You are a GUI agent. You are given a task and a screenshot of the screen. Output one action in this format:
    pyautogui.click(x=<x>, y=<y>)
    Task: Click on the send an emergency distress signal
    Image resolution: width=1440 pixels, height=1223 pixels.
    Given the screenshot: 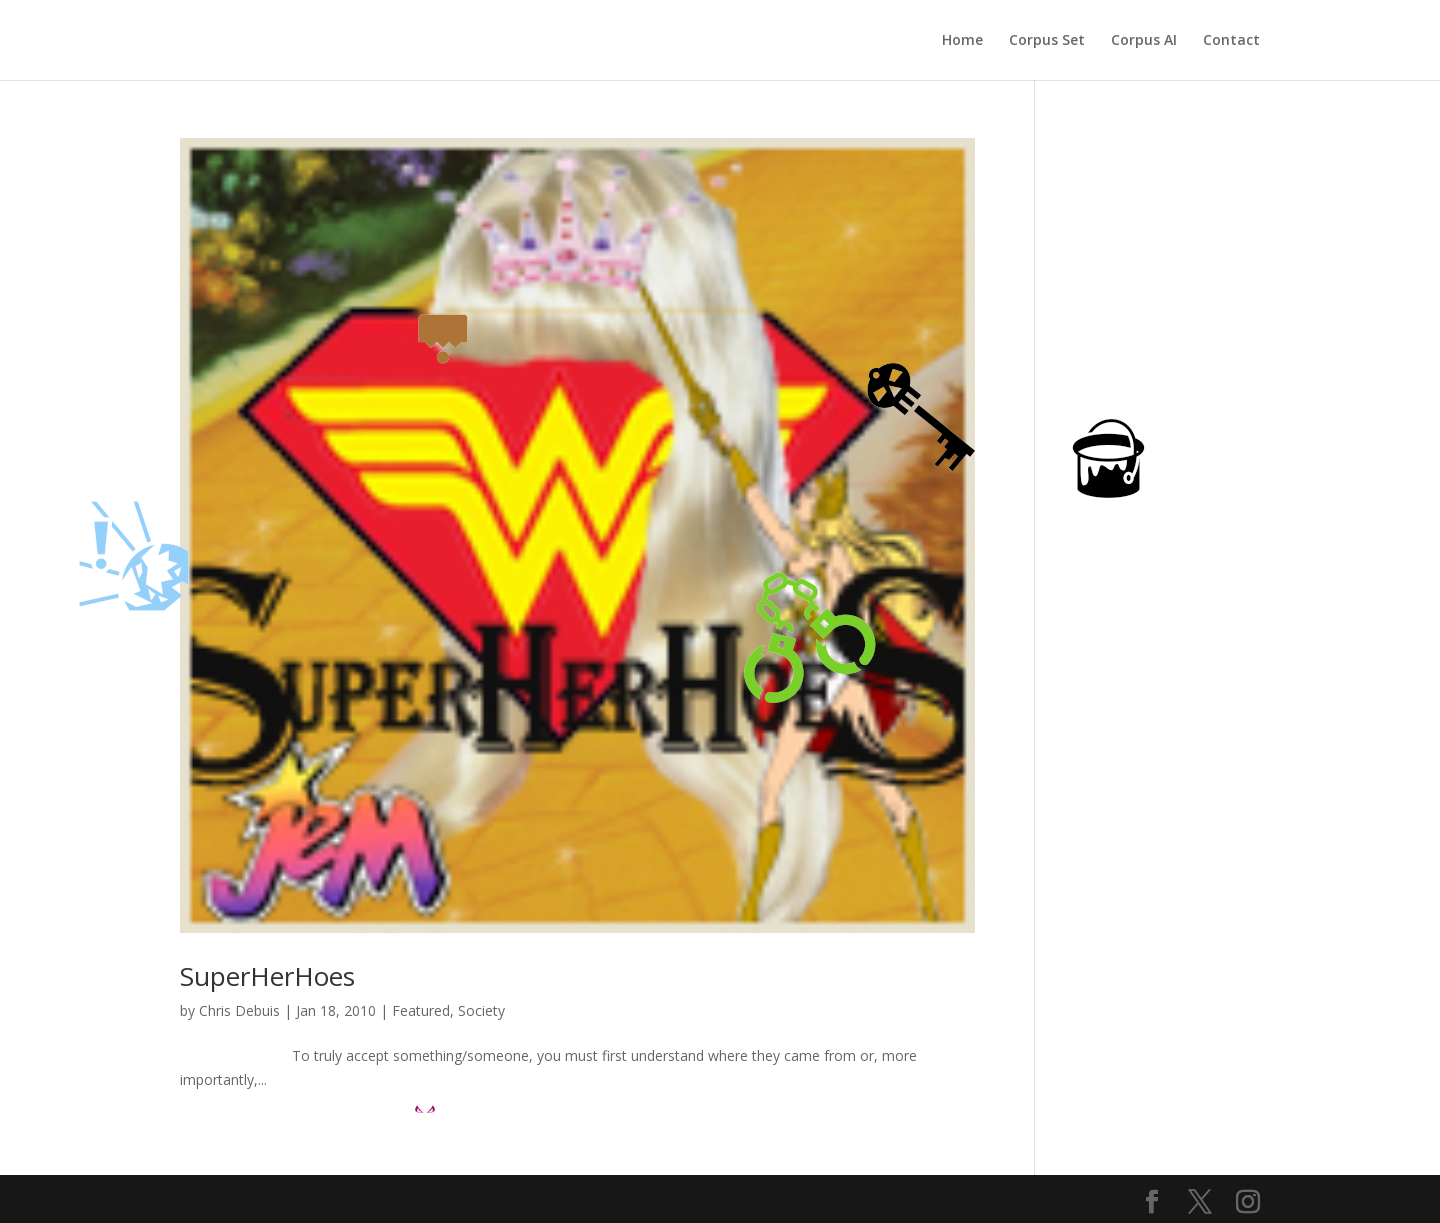 What is the action you would take?
    pyautogui.click(x=134, y=556)
    